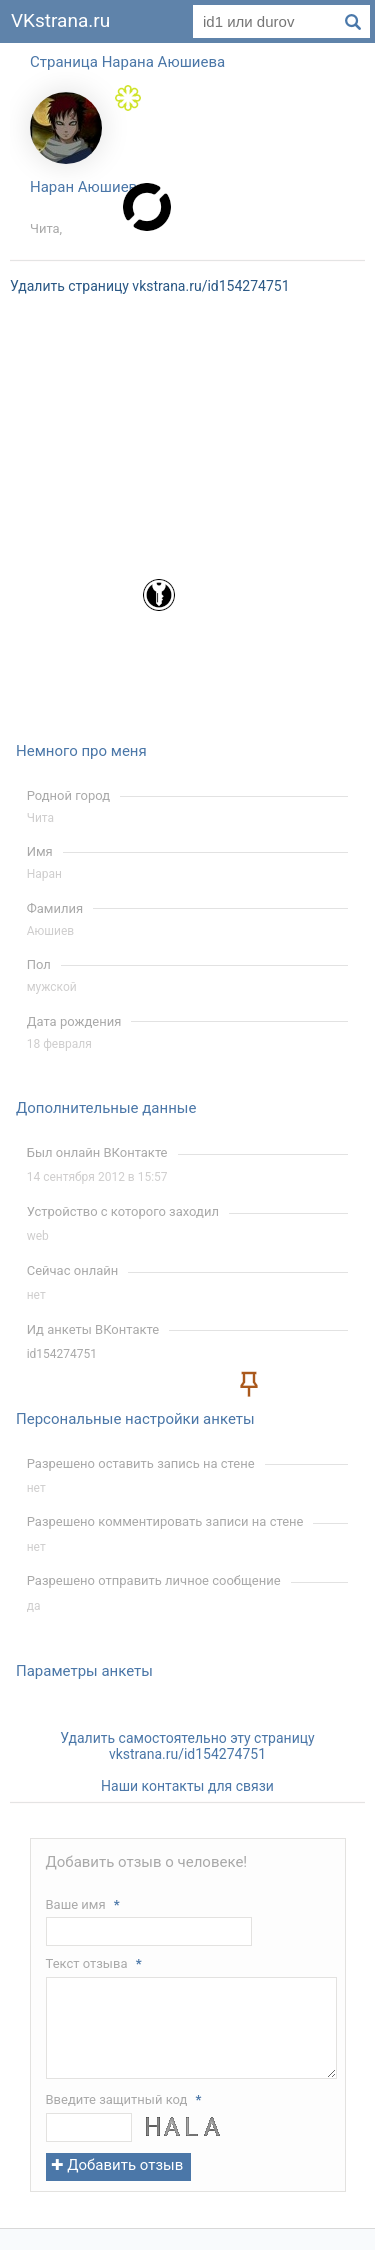 The width and height of the screenshot is (375, 2250). I want to click on svg file format indicator, so click(128, 98).